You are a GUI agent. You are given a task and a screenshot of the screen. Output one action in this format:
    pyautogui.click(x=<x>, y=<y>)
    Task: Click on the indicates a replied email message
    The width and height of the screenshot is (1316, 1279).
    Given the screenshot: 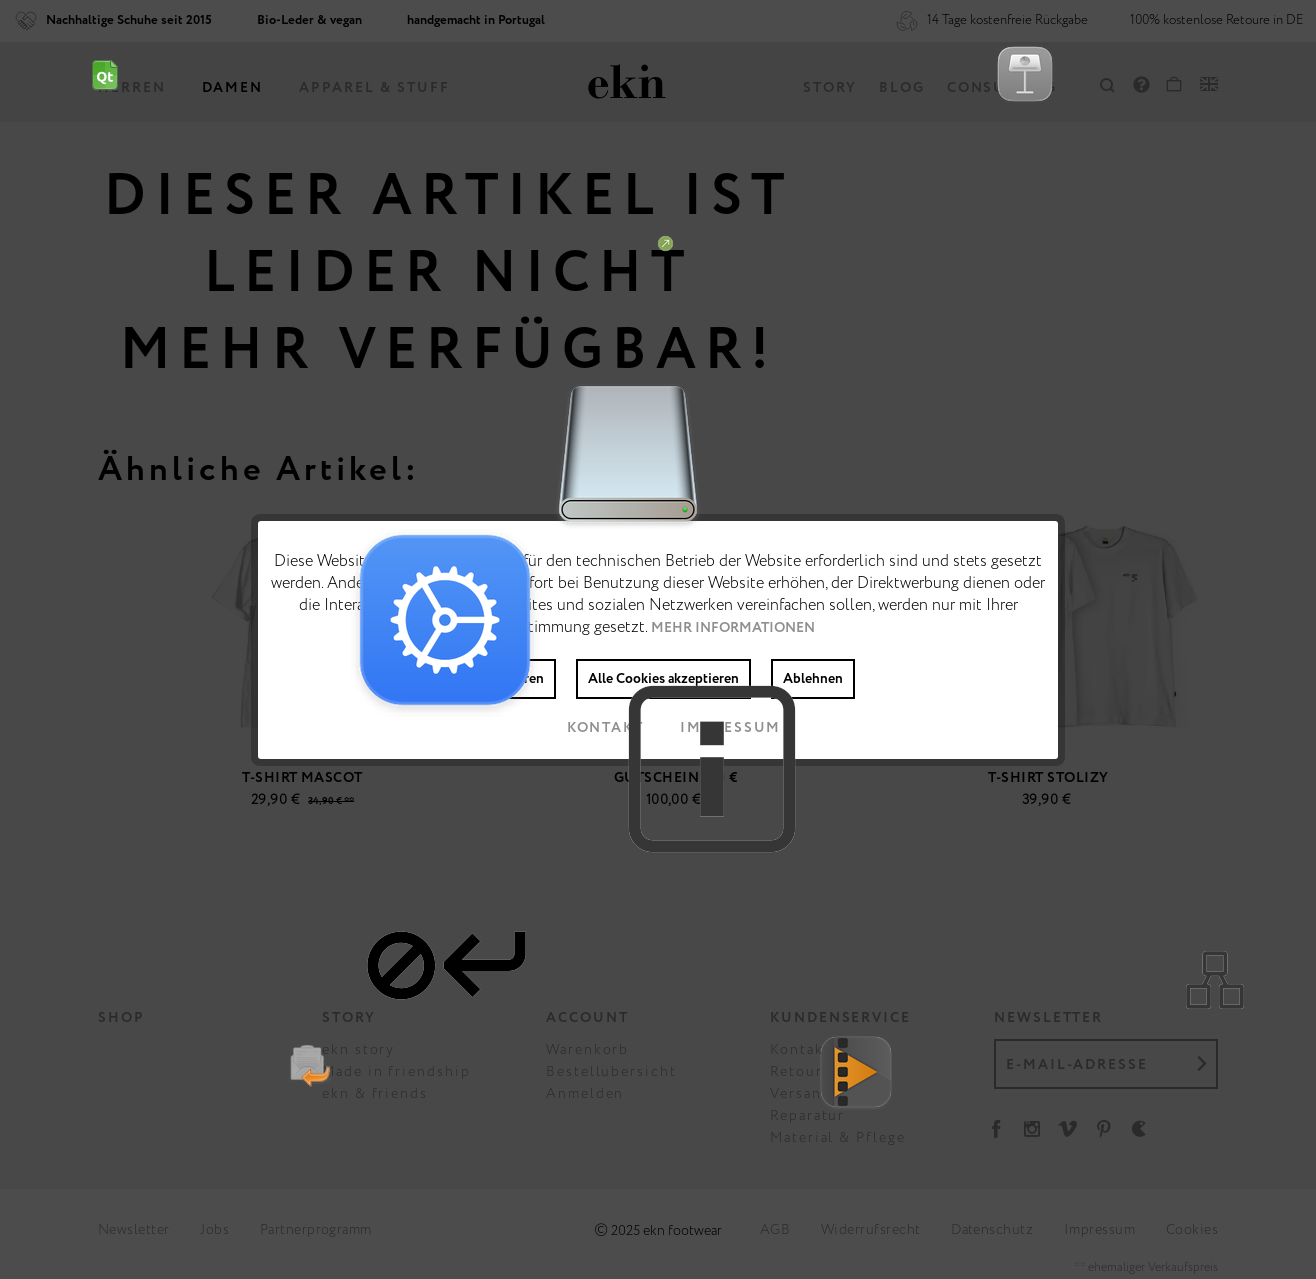 What is the action you would take?
    pyautogui.click(x=309, y=1065)
    